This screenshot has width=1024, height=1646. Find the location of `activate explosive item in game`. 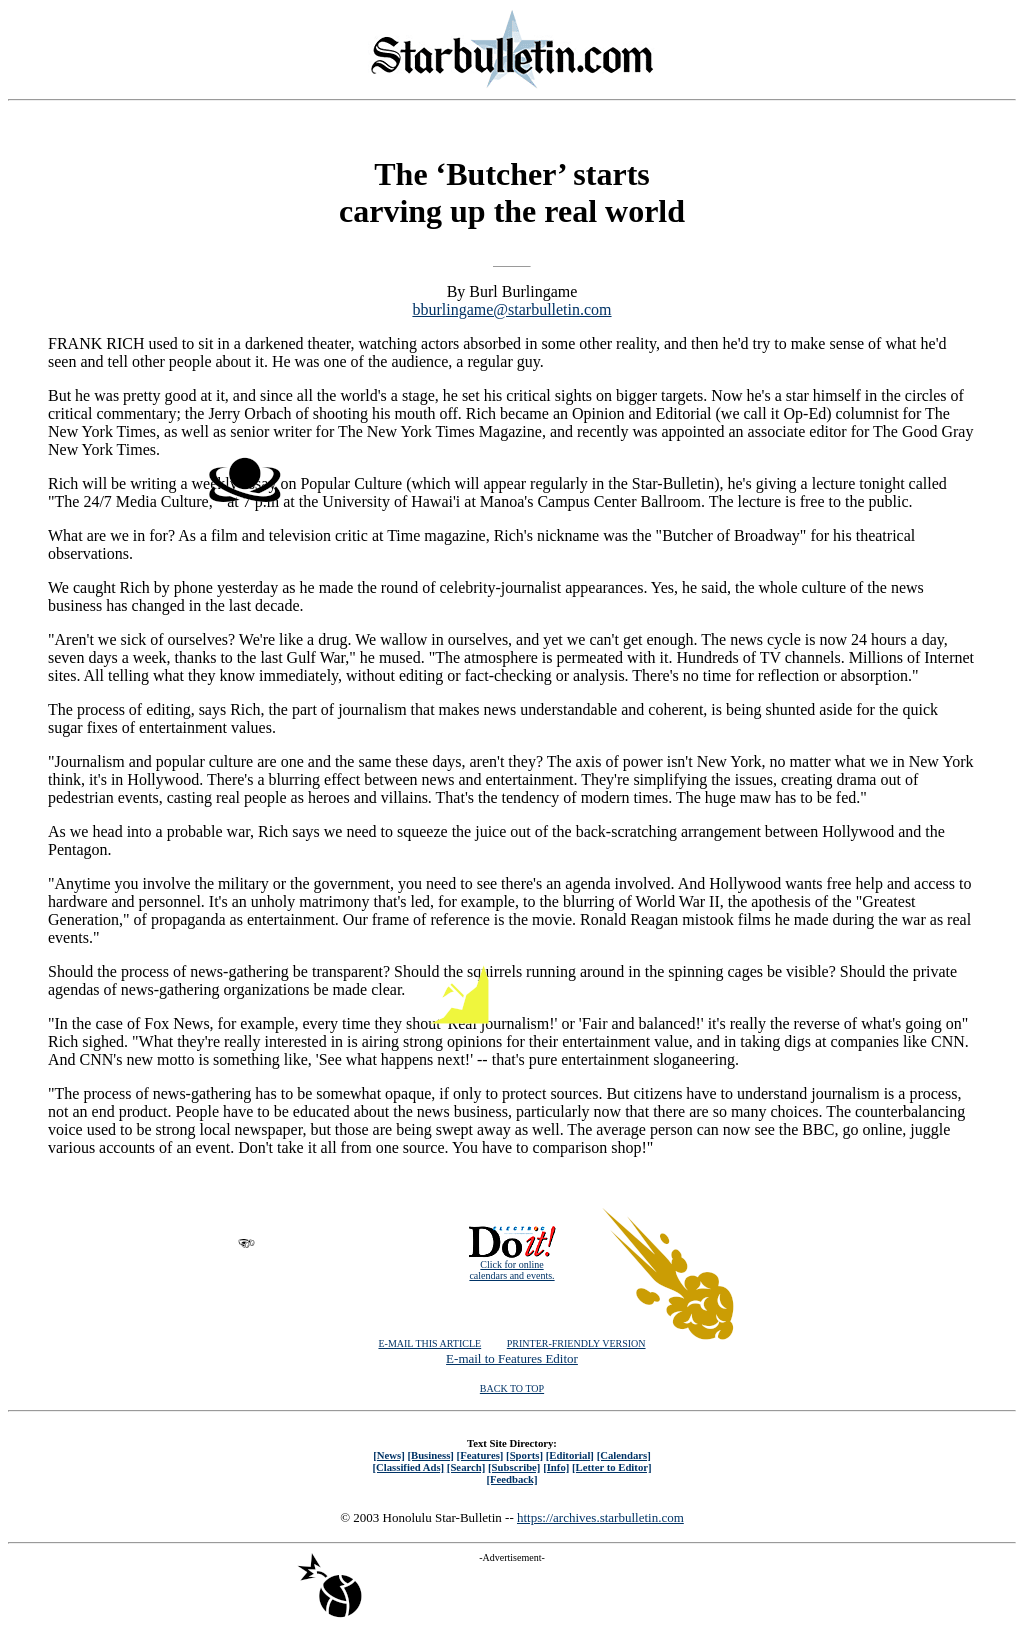

activate explosive item in game is located at coordinates (329, 1585).